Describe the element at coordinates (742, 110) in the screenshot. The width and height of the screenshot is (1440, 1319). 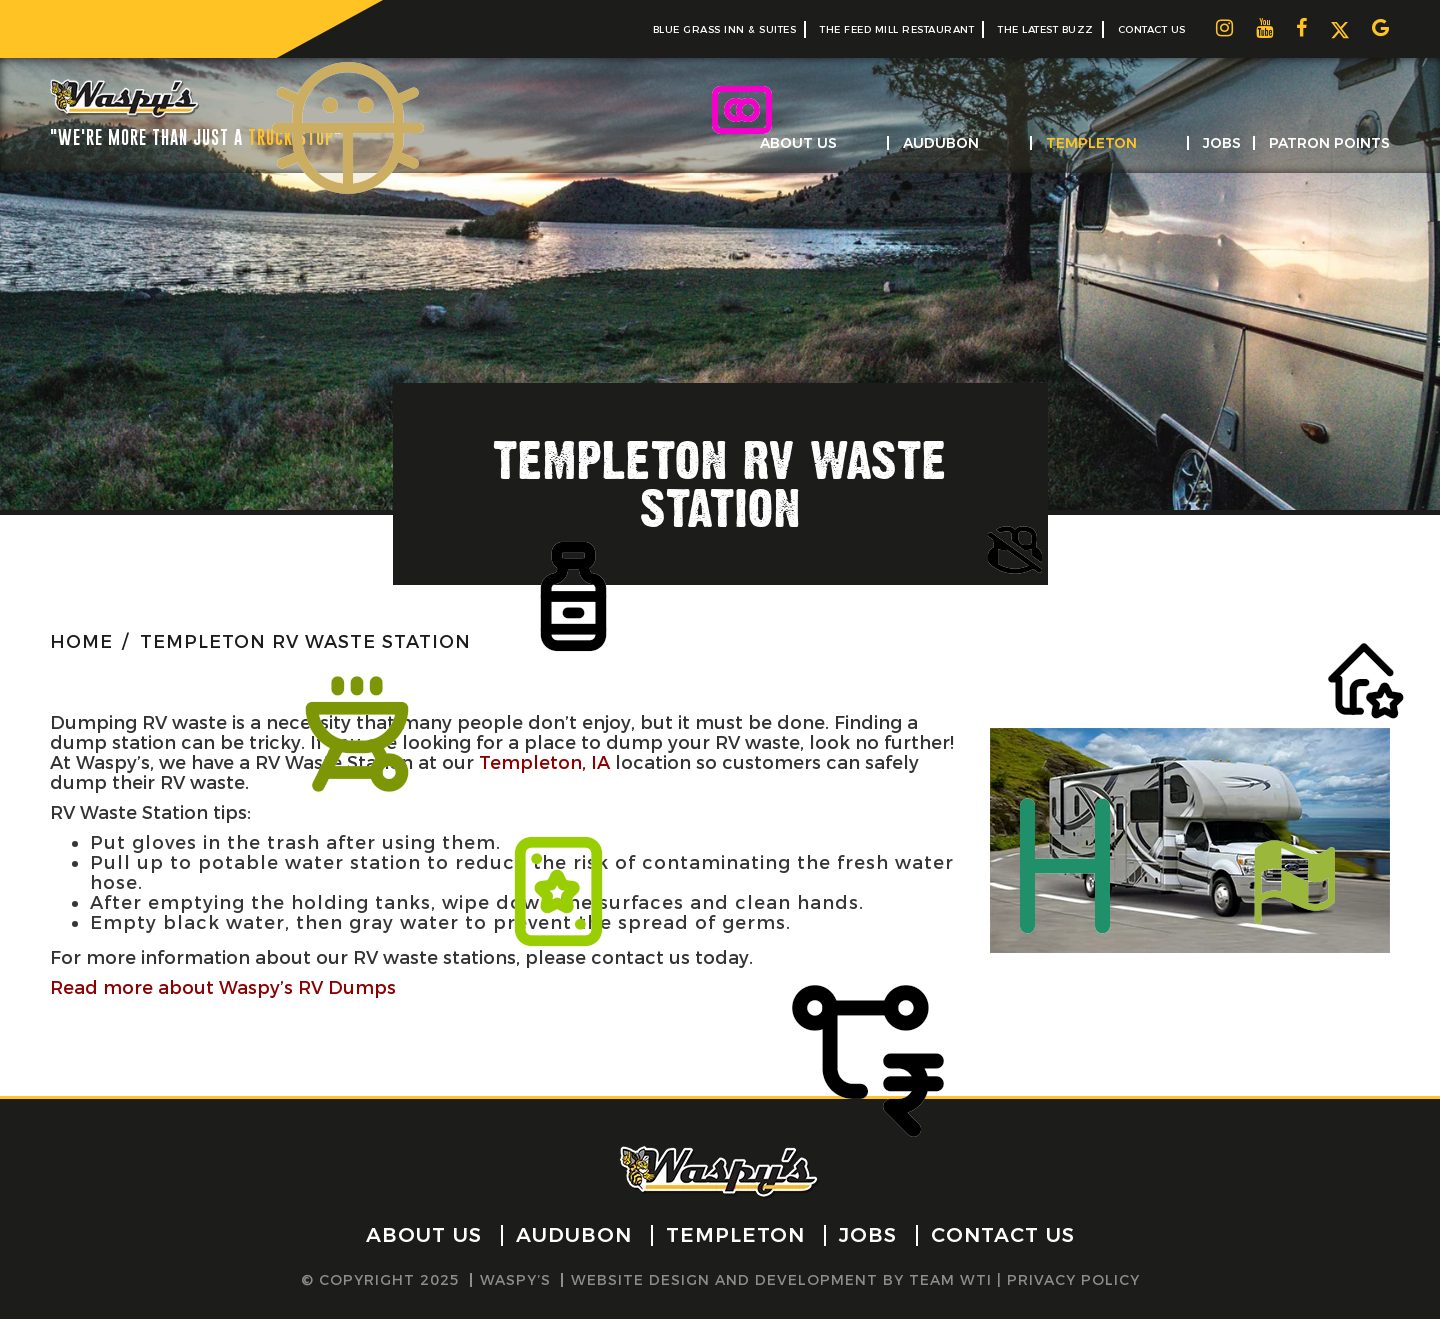
I see `pay with mastercard` at that location.